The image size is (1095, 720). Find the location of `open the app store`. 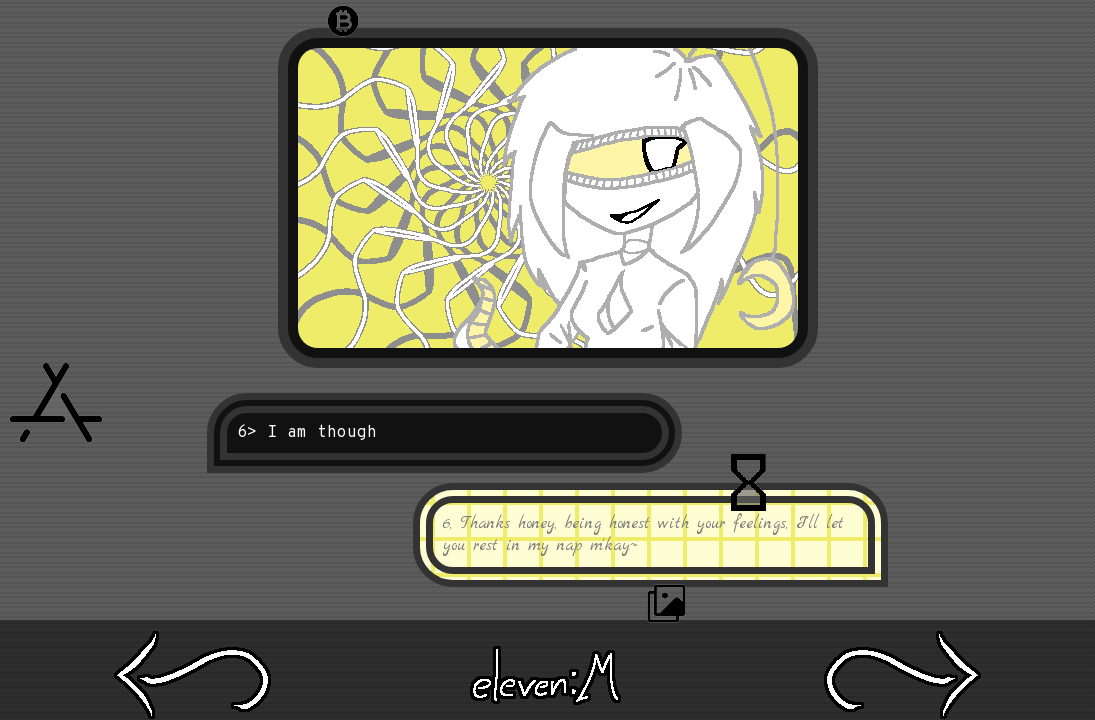

open the app store is located at coordinates (56, 406).